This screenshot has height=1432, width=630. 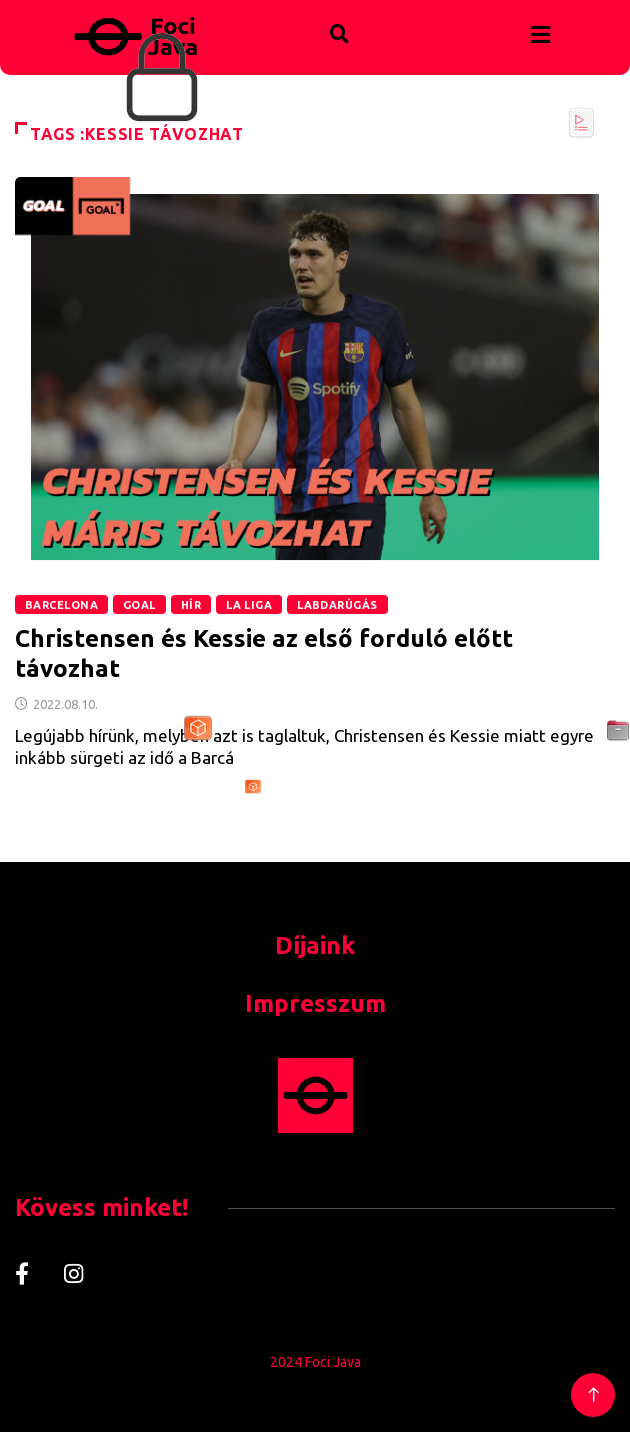 I want to click on open a Blender 3D project file, so click(x=198, y=727).